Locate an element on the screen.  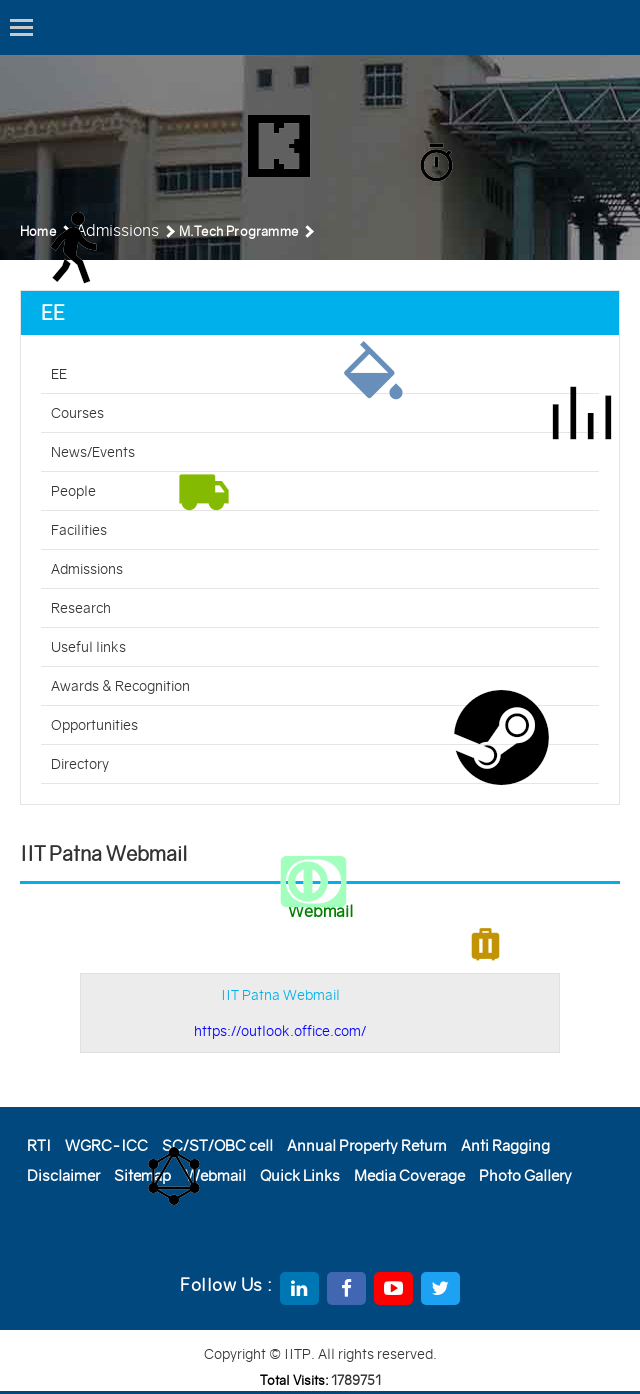
select walking directions is located at coordinates (73, 247).